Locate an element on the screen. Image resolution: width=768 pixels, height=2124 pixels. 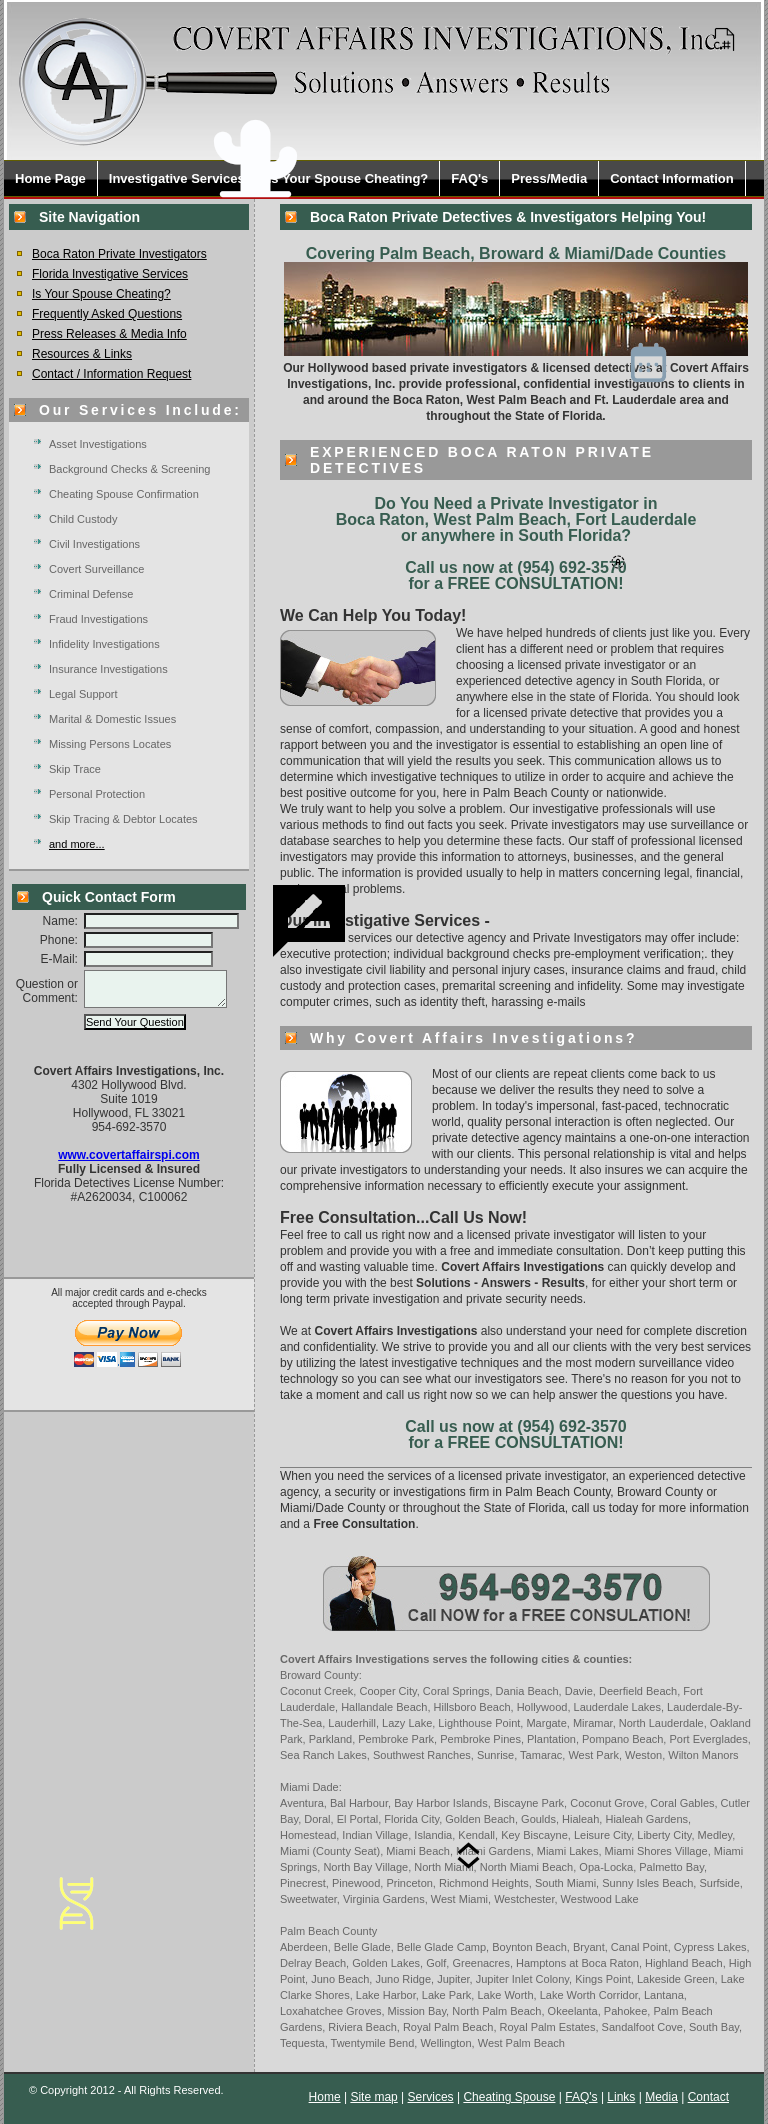
access genetics or DNA-related features is located at coordinates (76, 1903).